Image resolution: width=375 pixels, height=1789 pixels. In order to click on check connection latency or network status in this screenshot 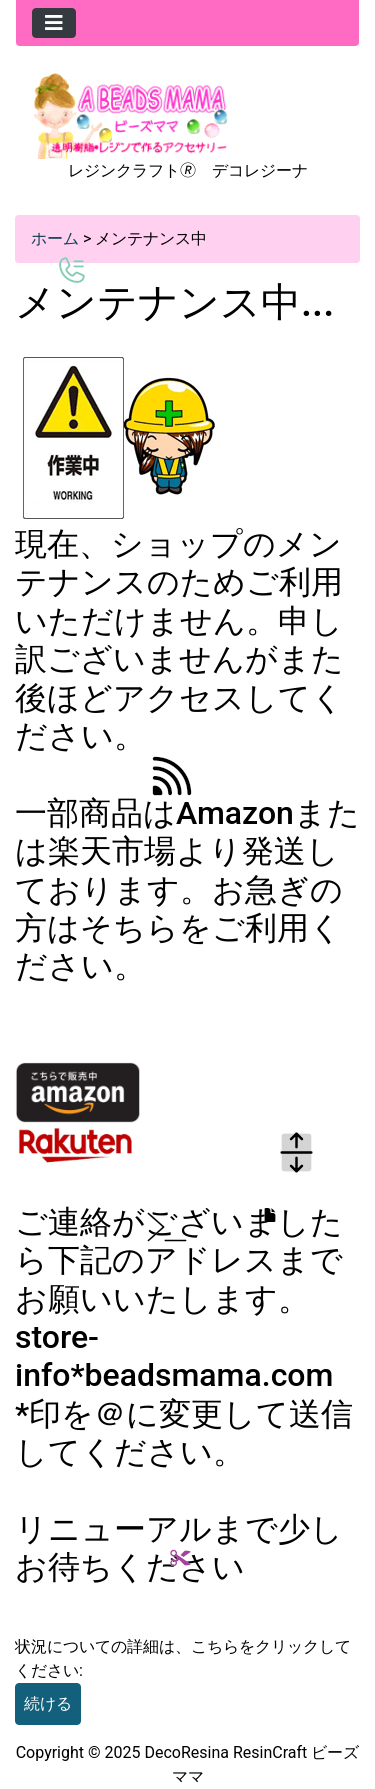, I will do `click(172, 776)`.